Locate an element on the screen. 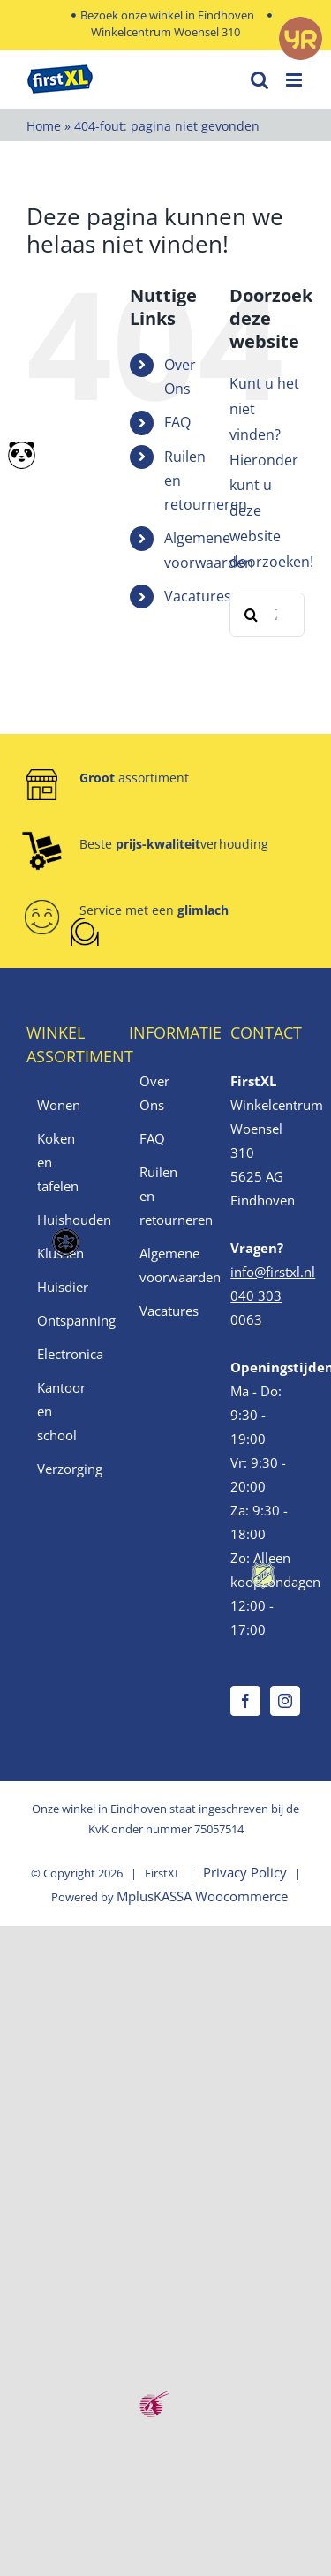 The width and height of the screenshot is (331, 2576). open the NHL app or website is located at coordinates (263, 1575).